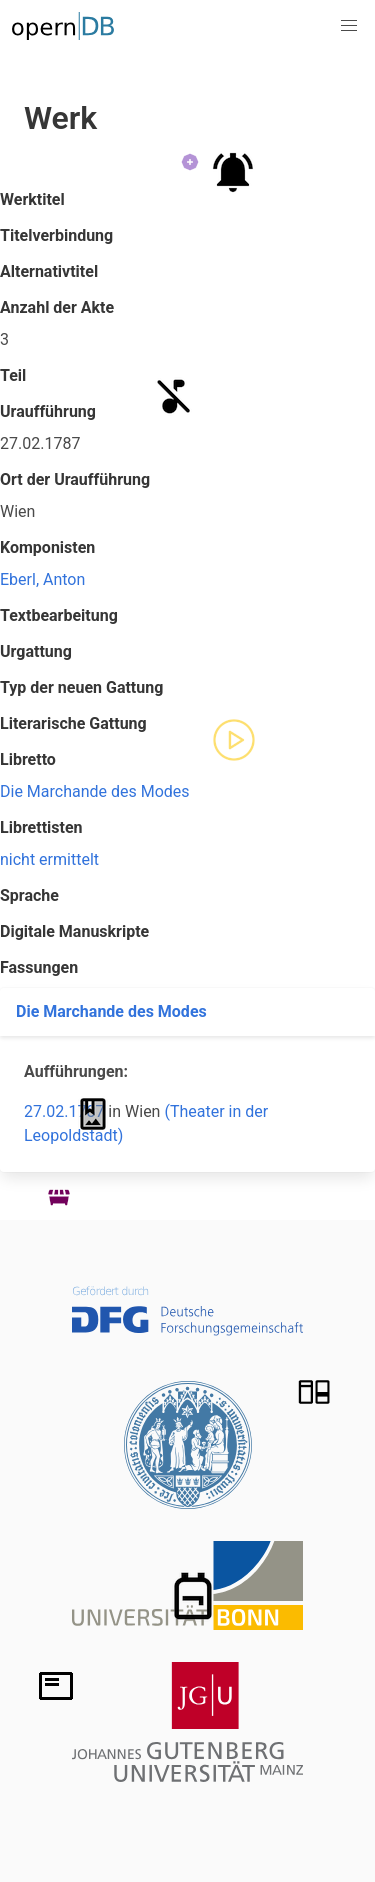 The height and width of the screenshot is (1882, 375). What do you see at coordinates (190, 162) in the screenshot?
I see `add a new item or element` at bounding box center [190, 162].